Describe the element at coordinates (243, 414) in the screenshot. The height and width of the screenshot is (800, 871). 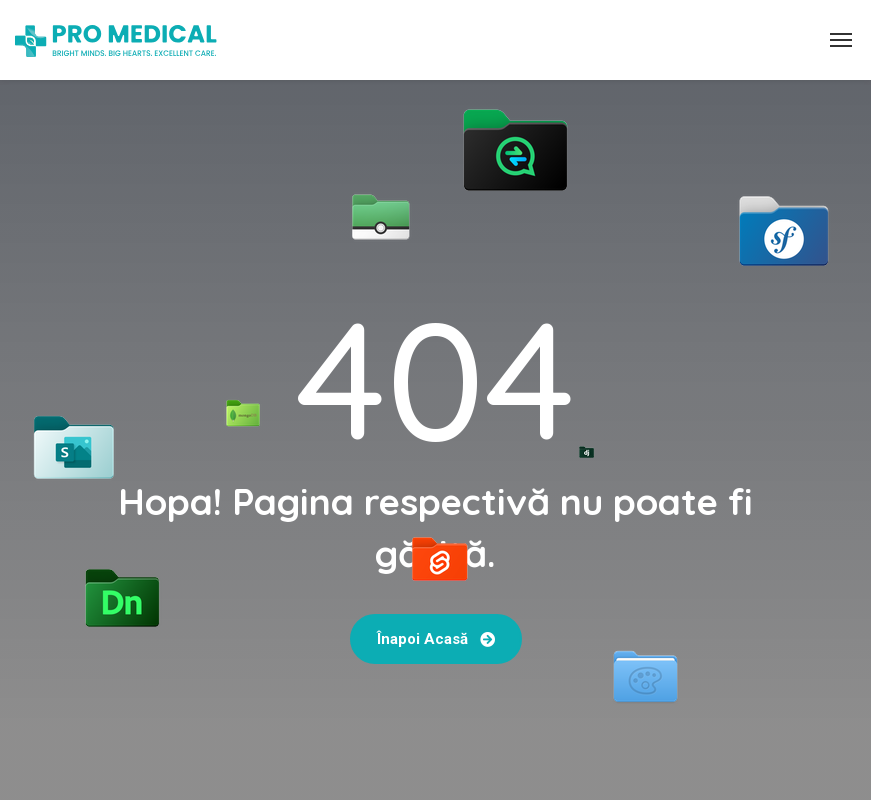
I see `open folder containing MongoDB database files` at that location.